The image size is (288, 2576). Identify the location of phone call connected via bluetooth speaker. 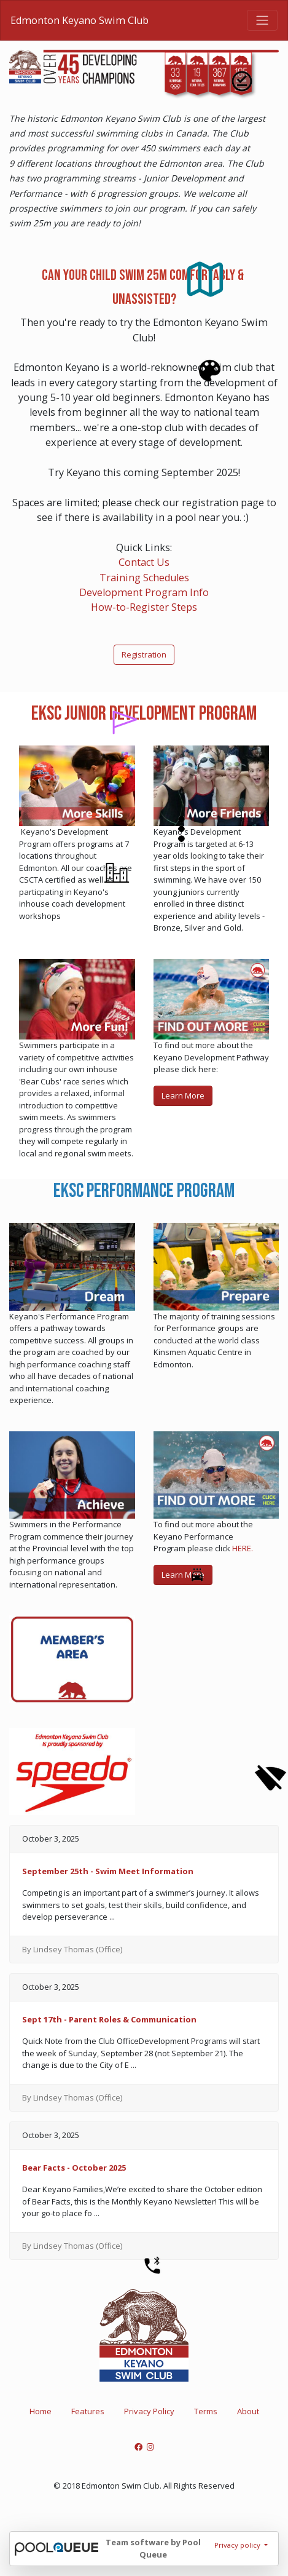
(152, 2266).